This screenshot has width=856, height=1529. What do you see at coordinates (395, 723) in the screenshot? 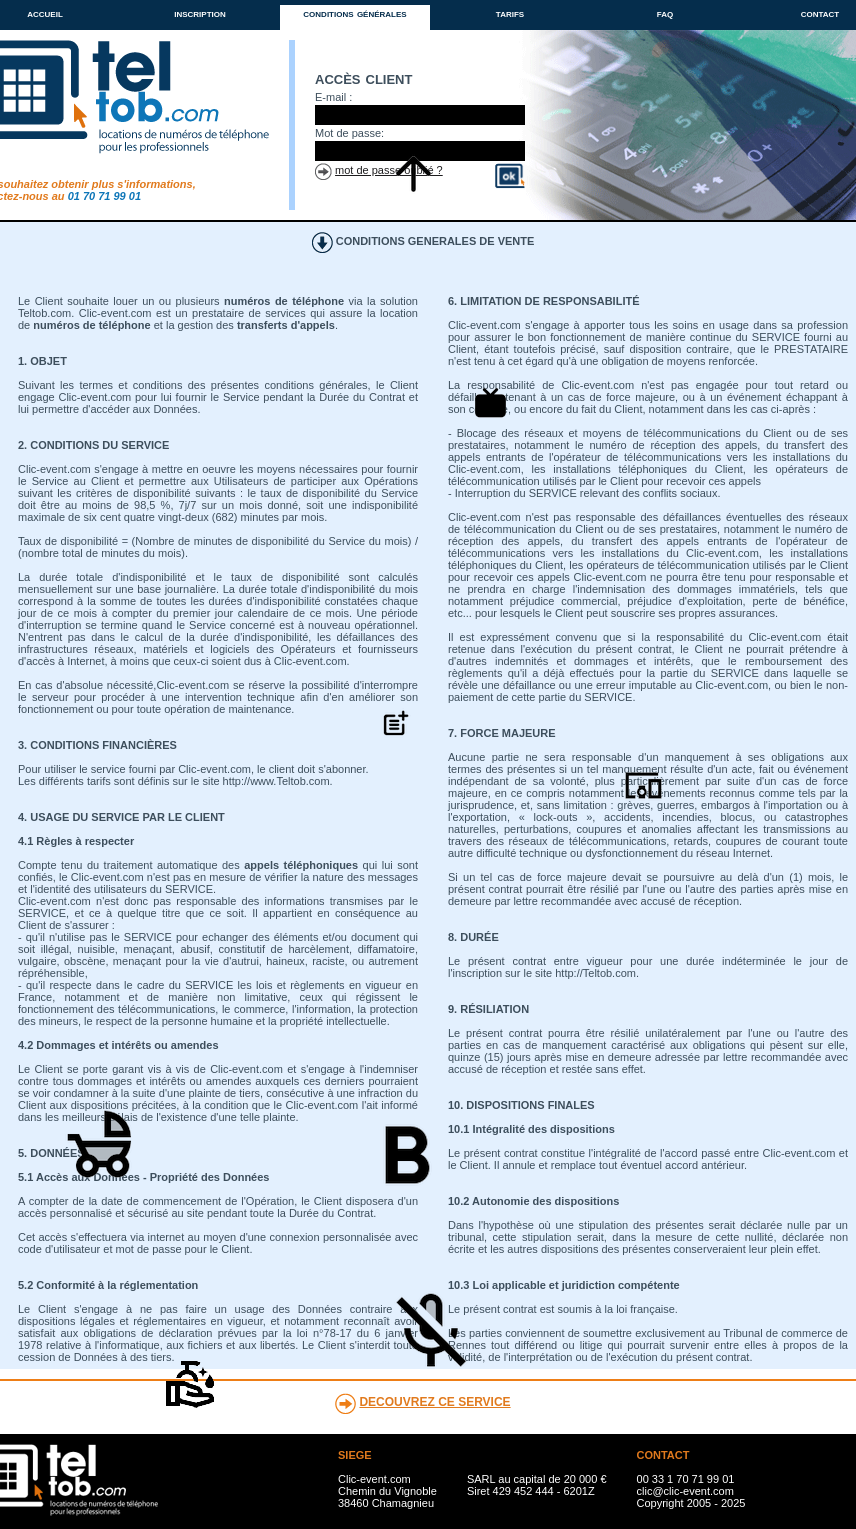
I see `create a new post or document` at bounding box center [395, 723].